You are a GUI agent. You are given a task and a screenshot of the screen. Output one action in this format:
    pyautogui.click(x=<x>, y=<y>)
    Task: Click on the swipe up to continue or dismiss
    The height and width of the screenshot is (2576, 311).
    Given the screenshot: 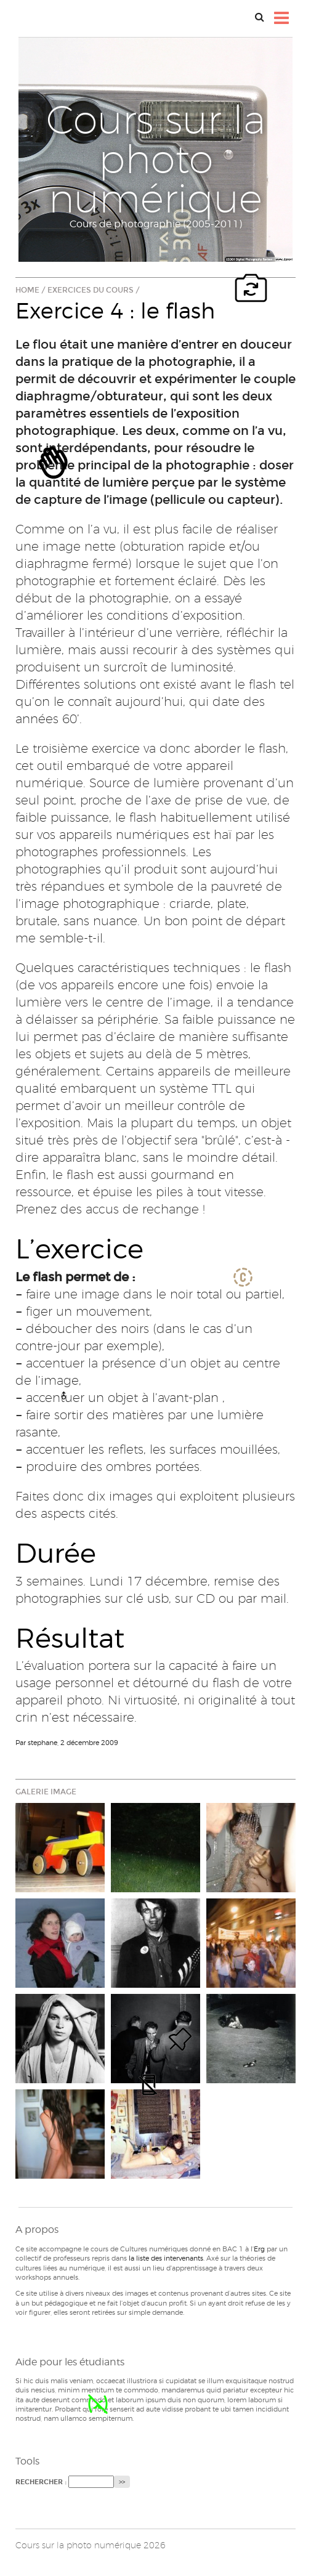 What is the action you would take?
    pyautogui.click(x=63, y=1395)
    